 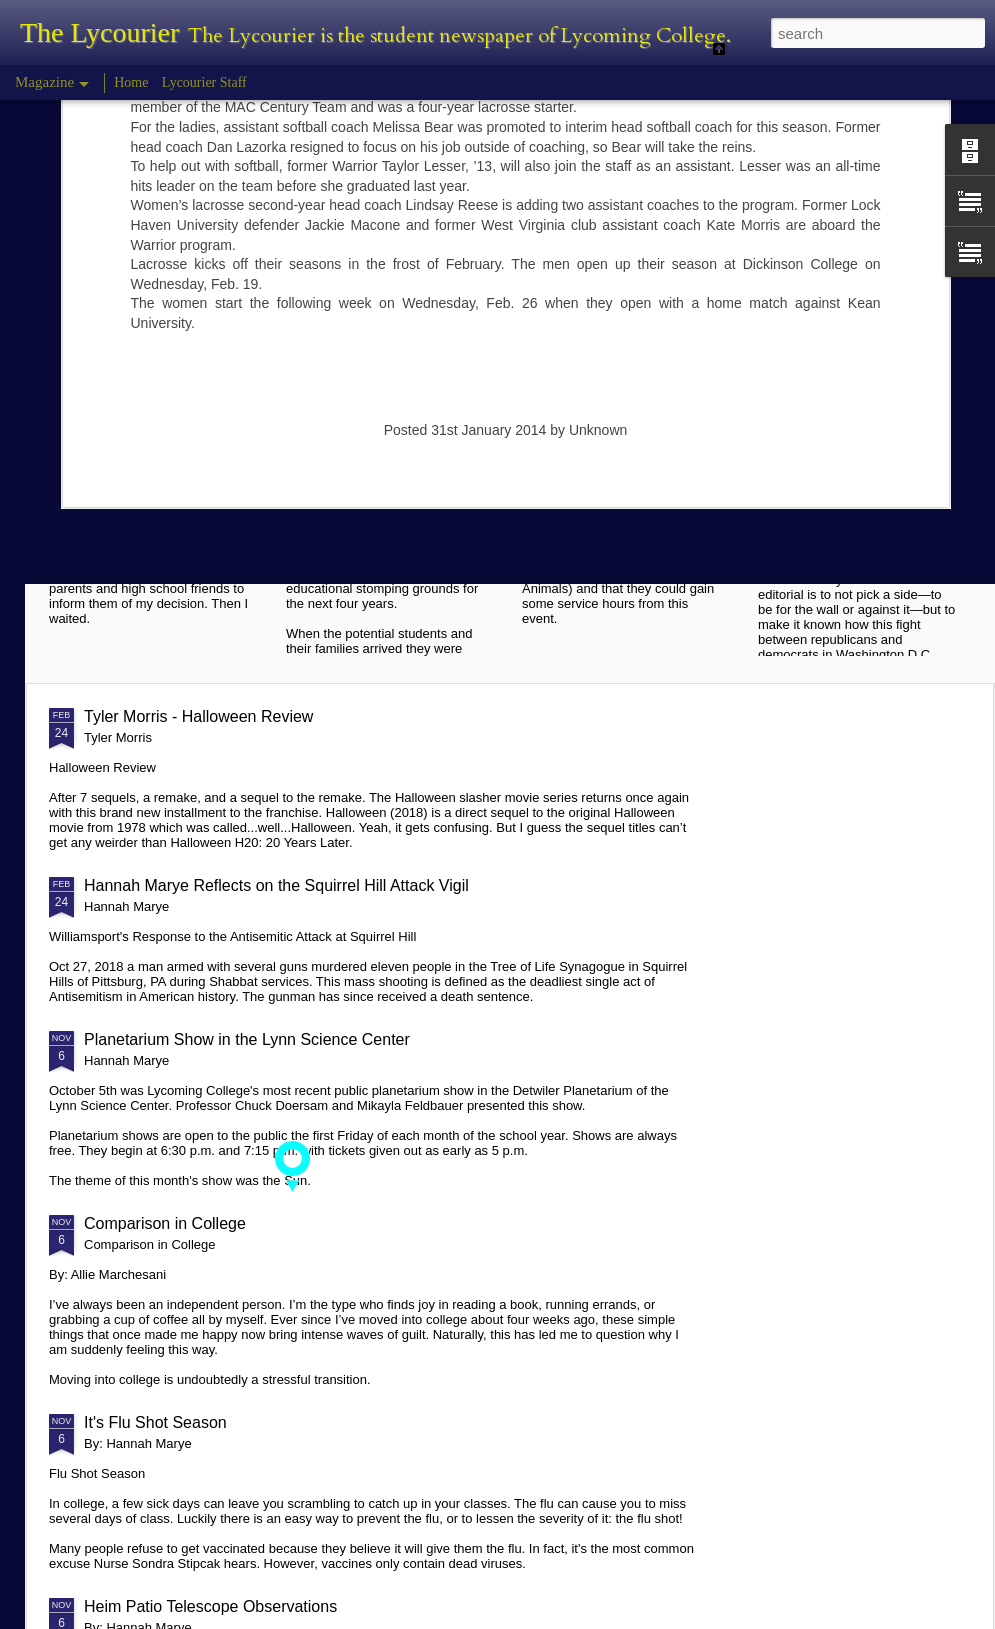 I want to click on upload a file or document, so click(x=719, y=49).